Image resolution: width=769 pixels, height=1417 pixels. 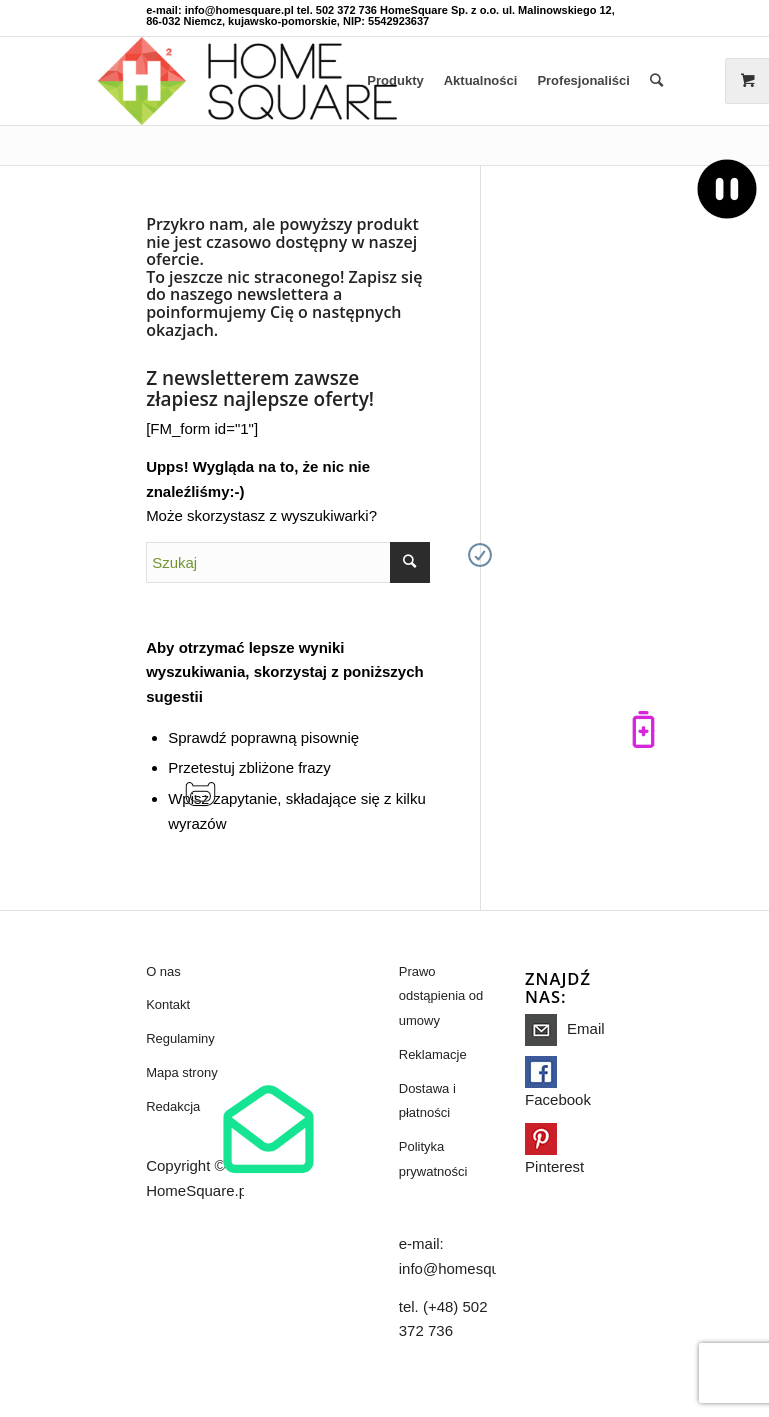 What do you see at coordinates (727, 189) in the screenshot?
I see `pause media playback` at bounding box center [727, 189].